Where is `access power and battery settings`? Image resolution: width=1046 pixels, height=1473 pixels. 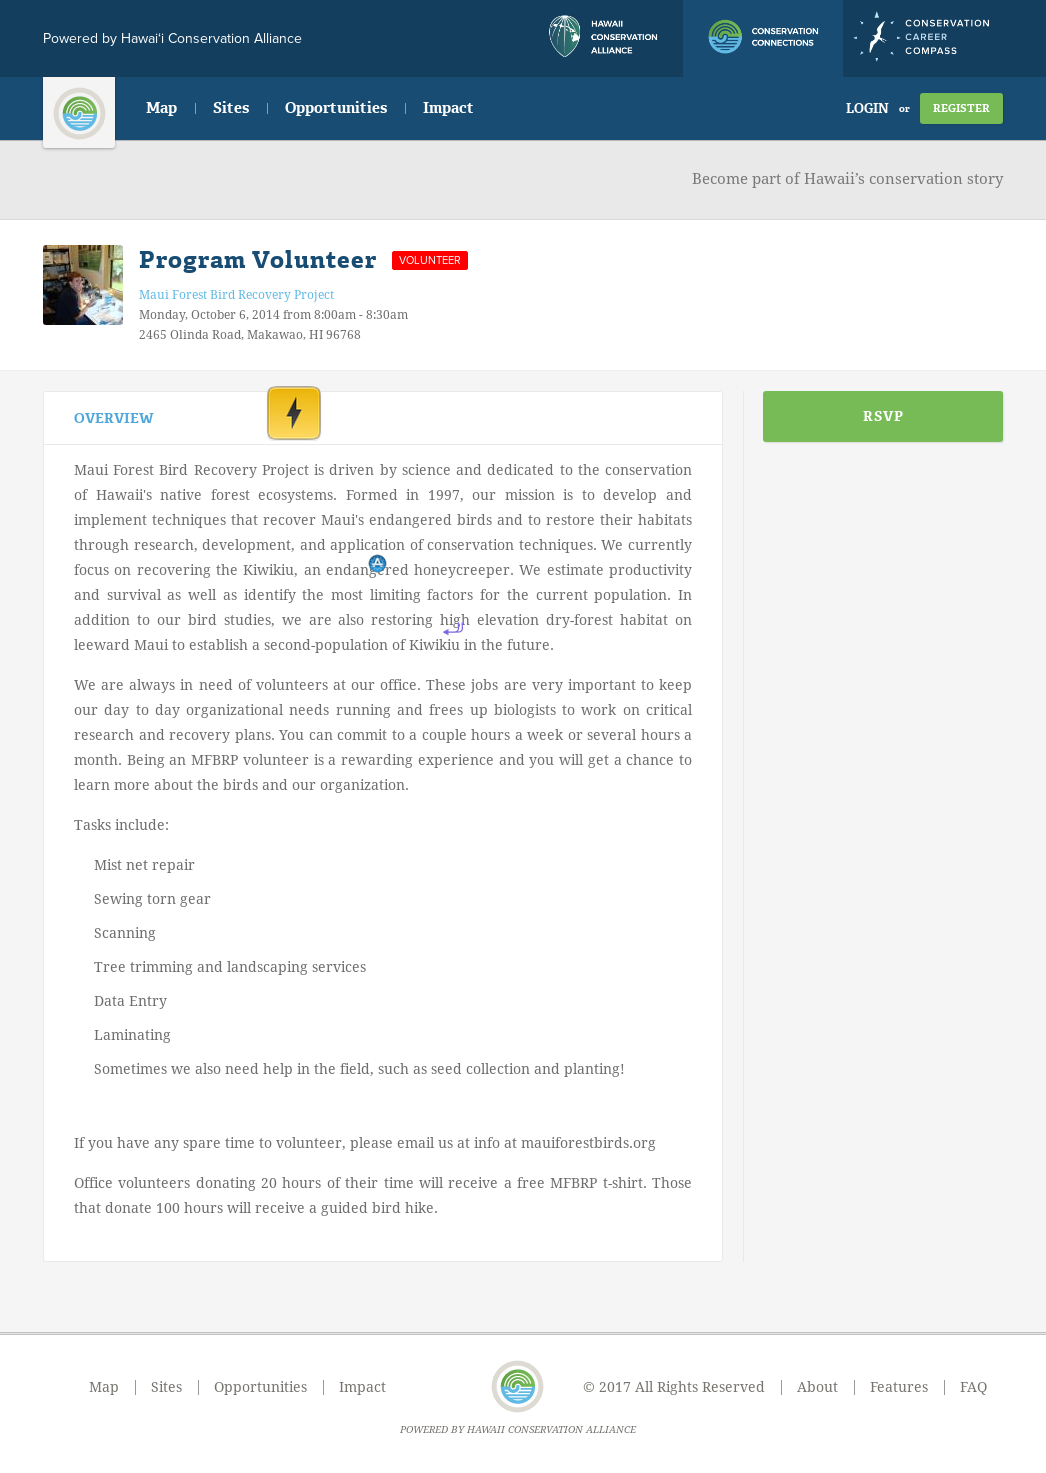
access power and battery settings is located at coordinates (294, 413).